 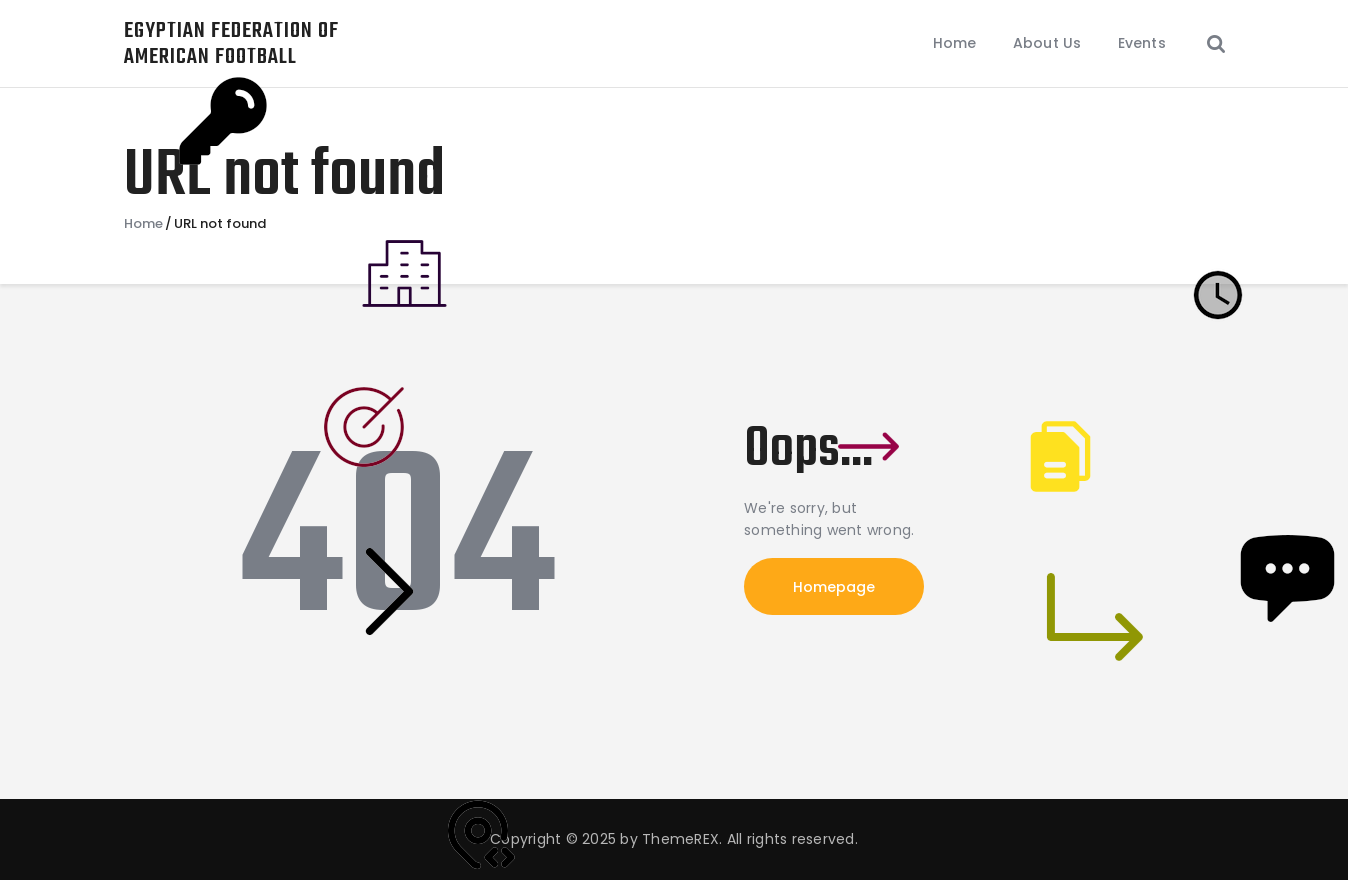 I want to click on navigate to the next item or page, so click(x=389, y=591).